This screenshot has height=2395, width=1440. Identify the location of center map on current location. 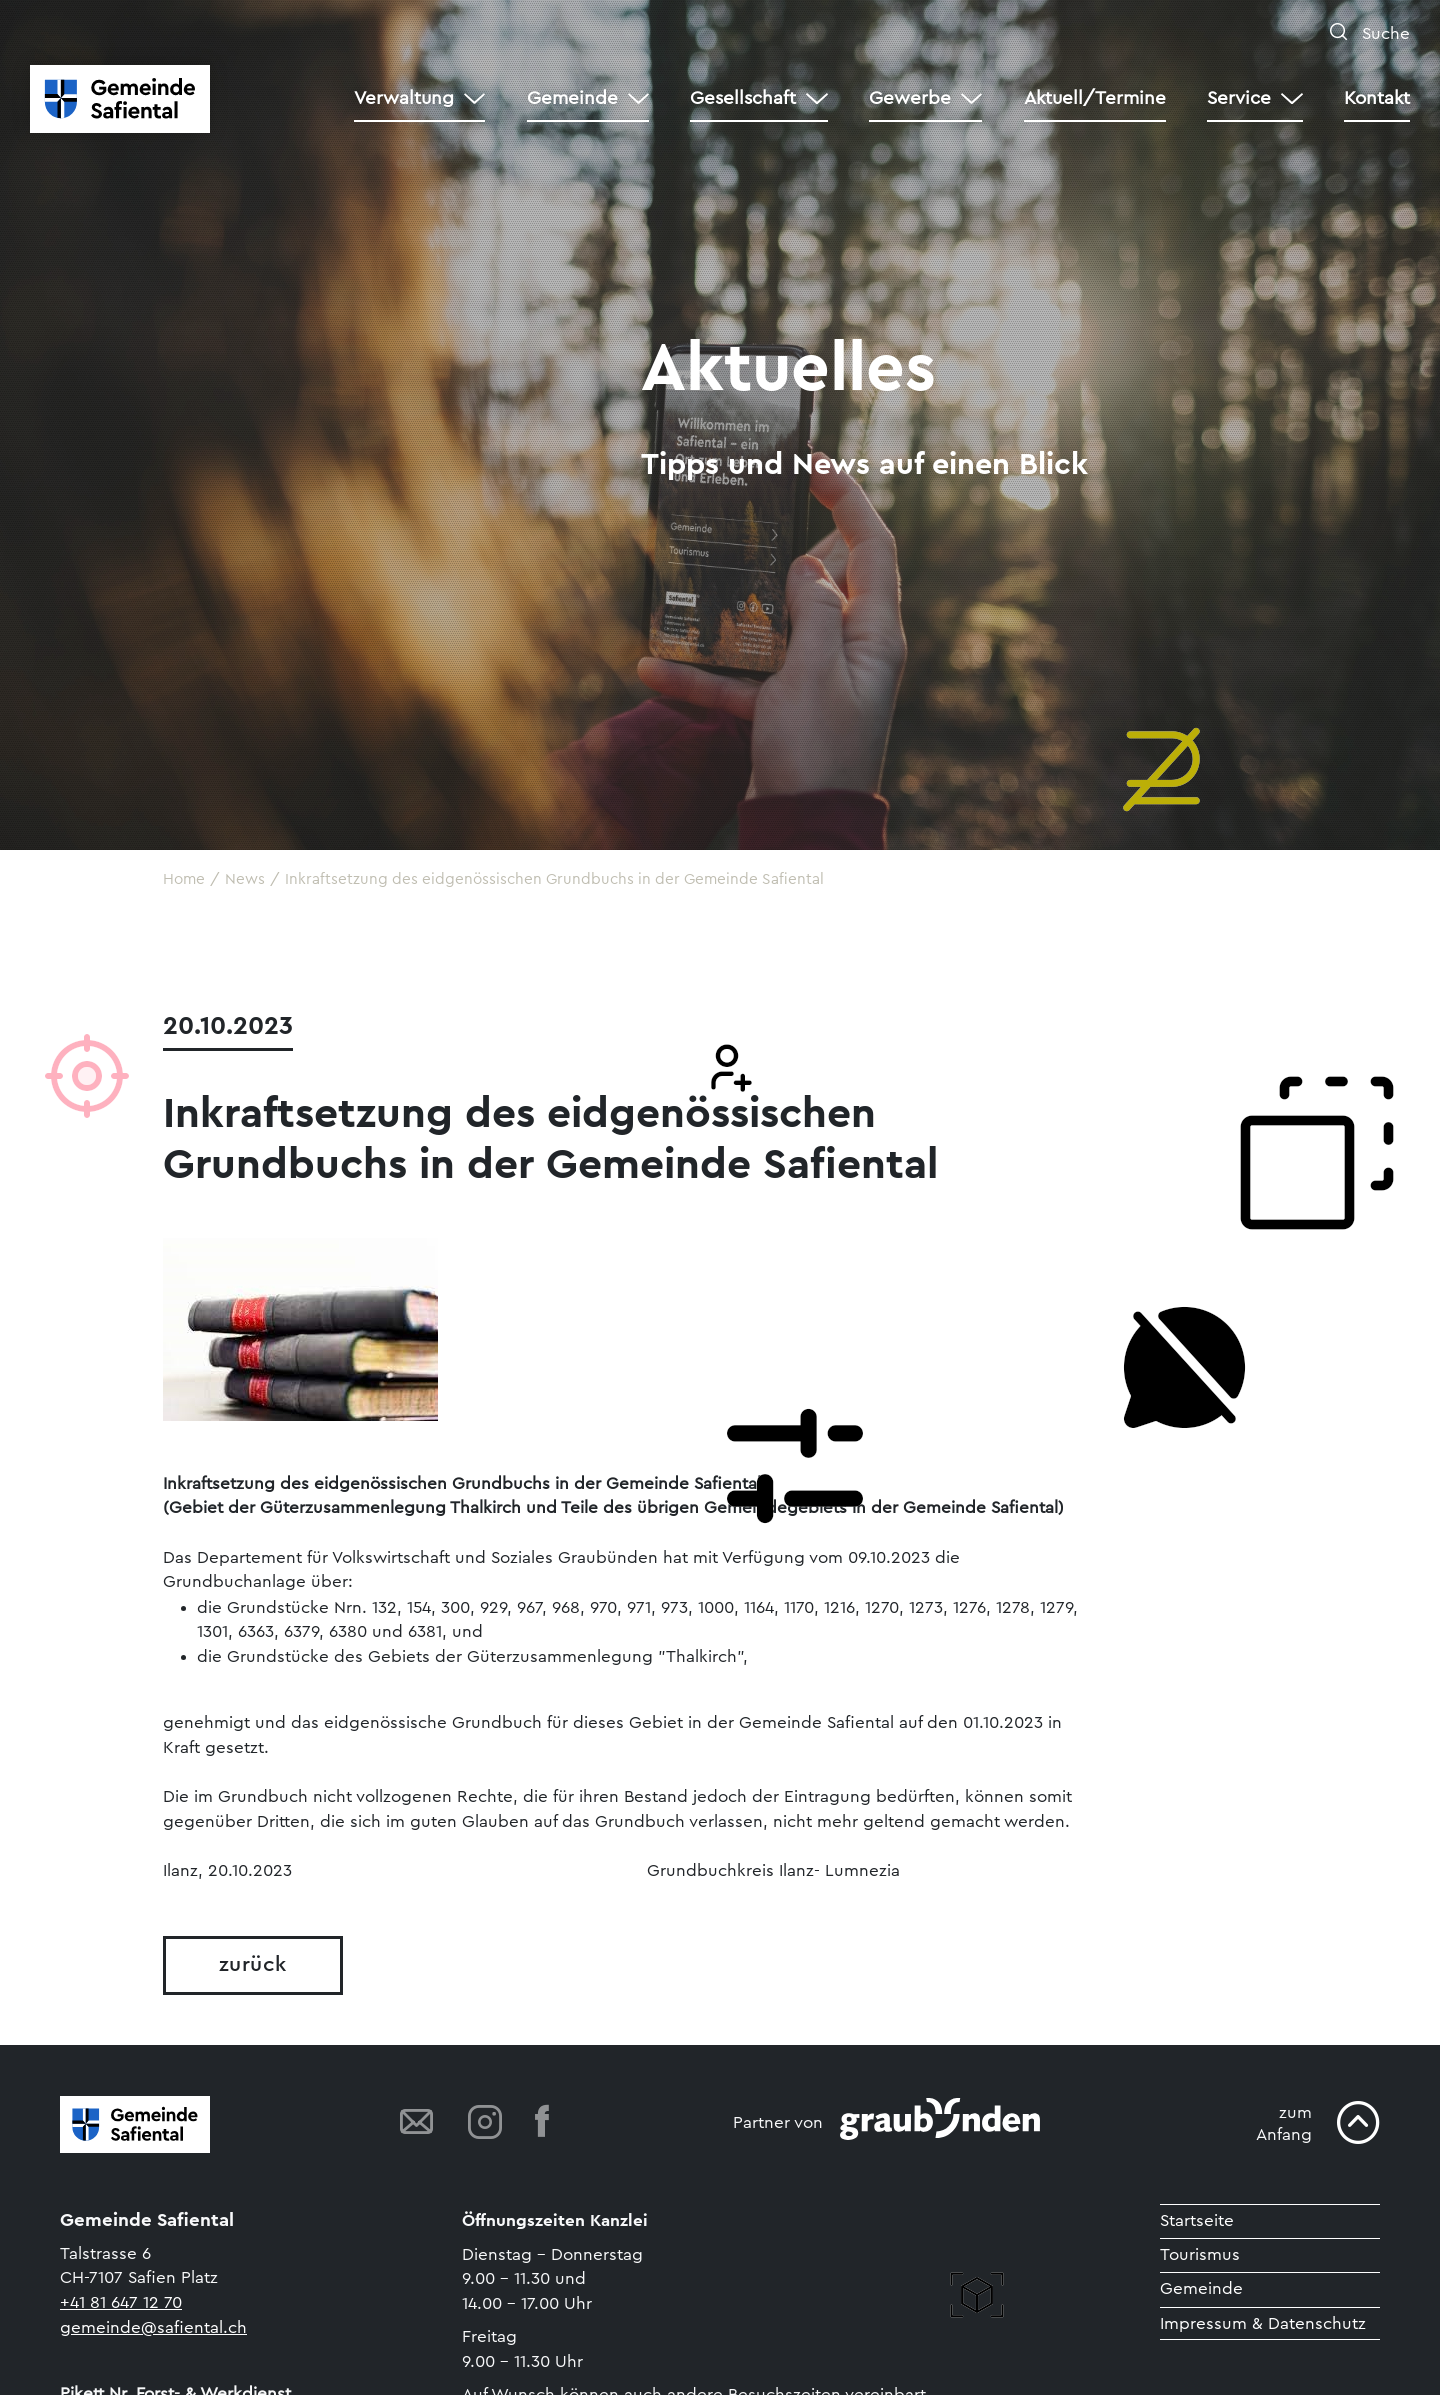
(87, 1076).